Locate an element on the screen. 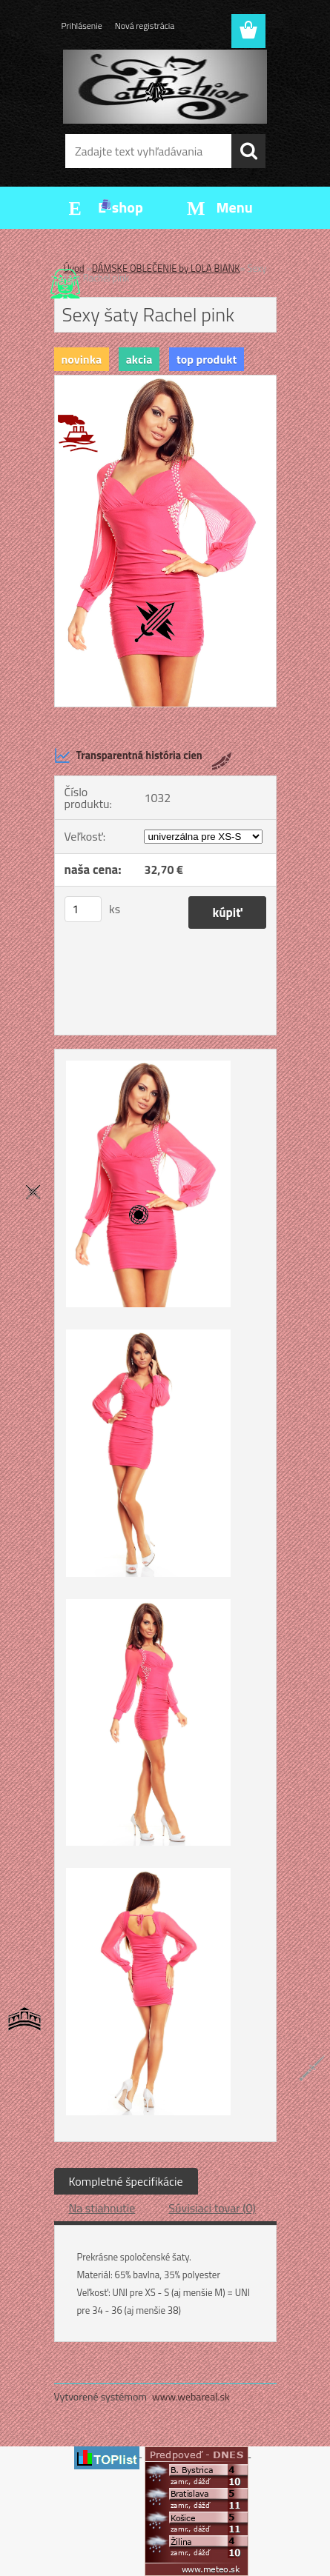  access lightsaber combat or duel mode is located at coordinates (33, 1192).